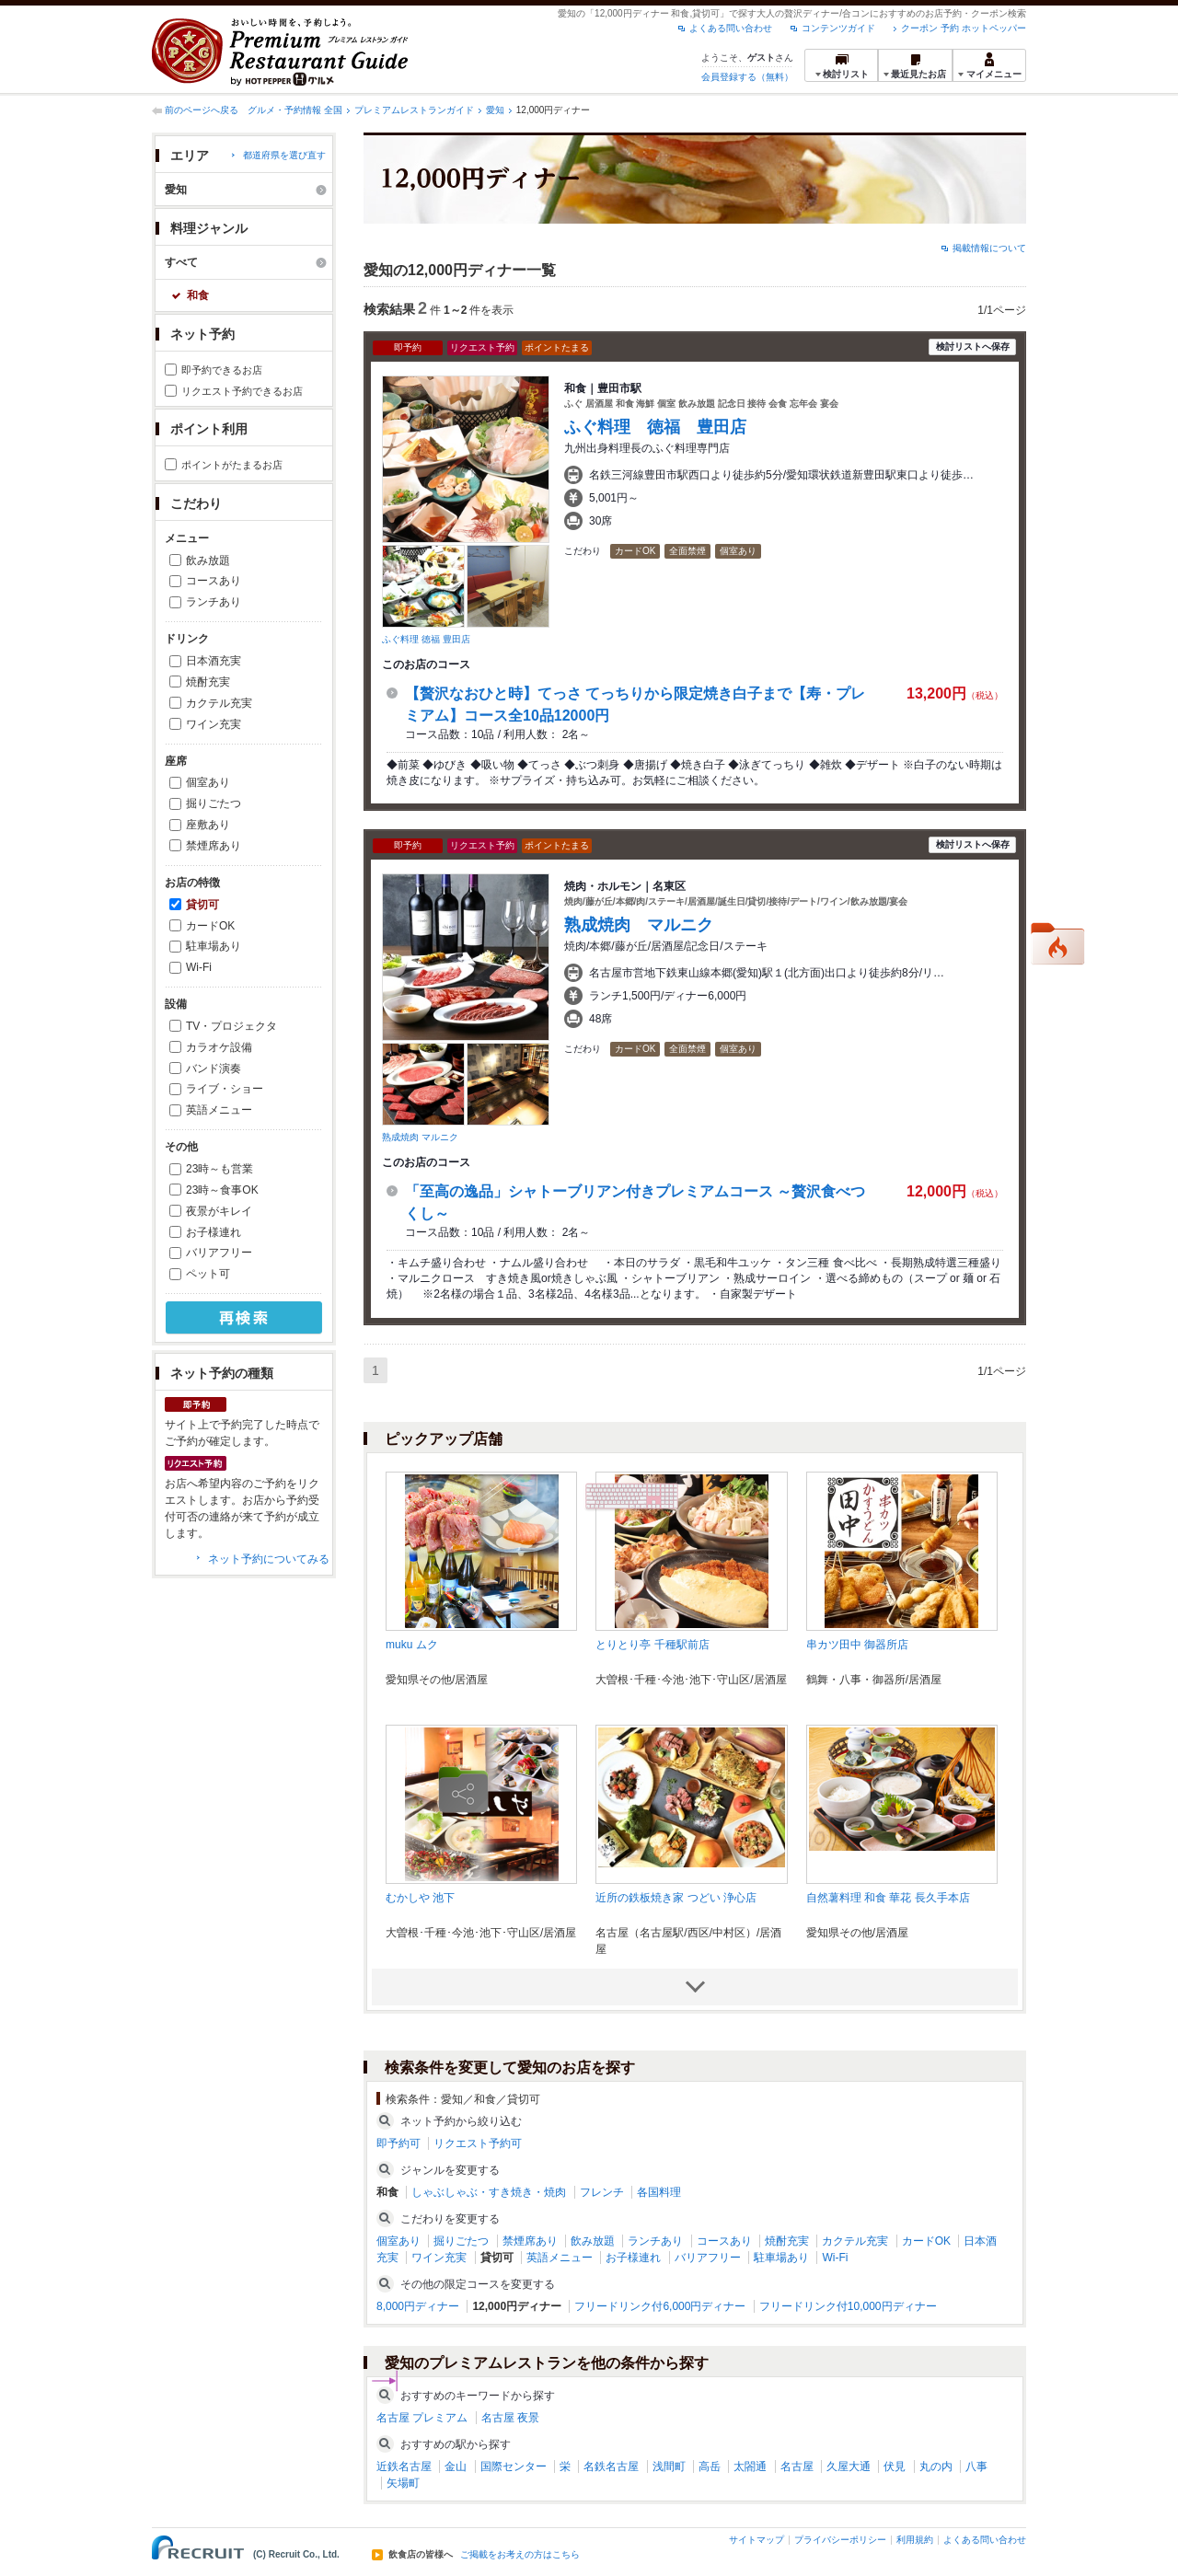 This screenshot has width=1178, height=2576. Describe the element at coordinates (1057, 945) in the screenshot. I see `codeigniter framework project folder` at that location.